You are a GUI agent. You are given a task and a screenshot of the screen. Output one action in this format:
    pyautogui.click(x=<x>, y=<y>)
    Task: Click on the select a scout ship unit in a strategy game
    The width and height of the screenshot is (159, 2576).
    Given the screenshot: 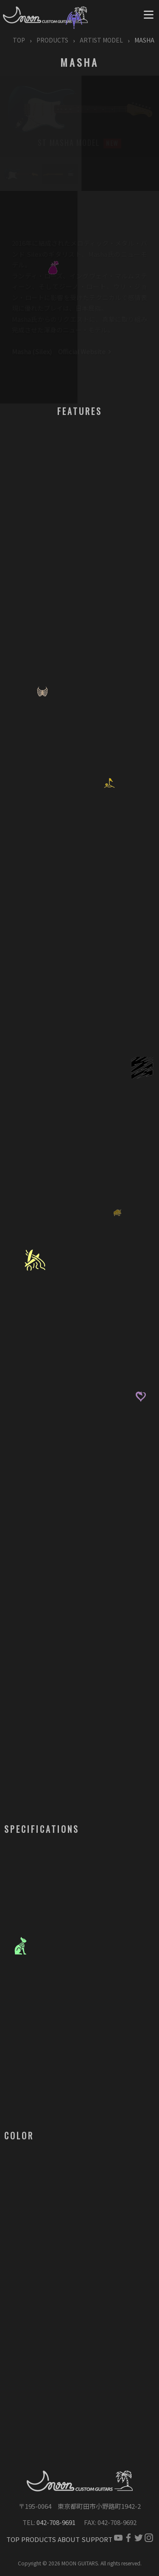 What is the action you would take?
    pyautogui.click(x=74, y=20)
    